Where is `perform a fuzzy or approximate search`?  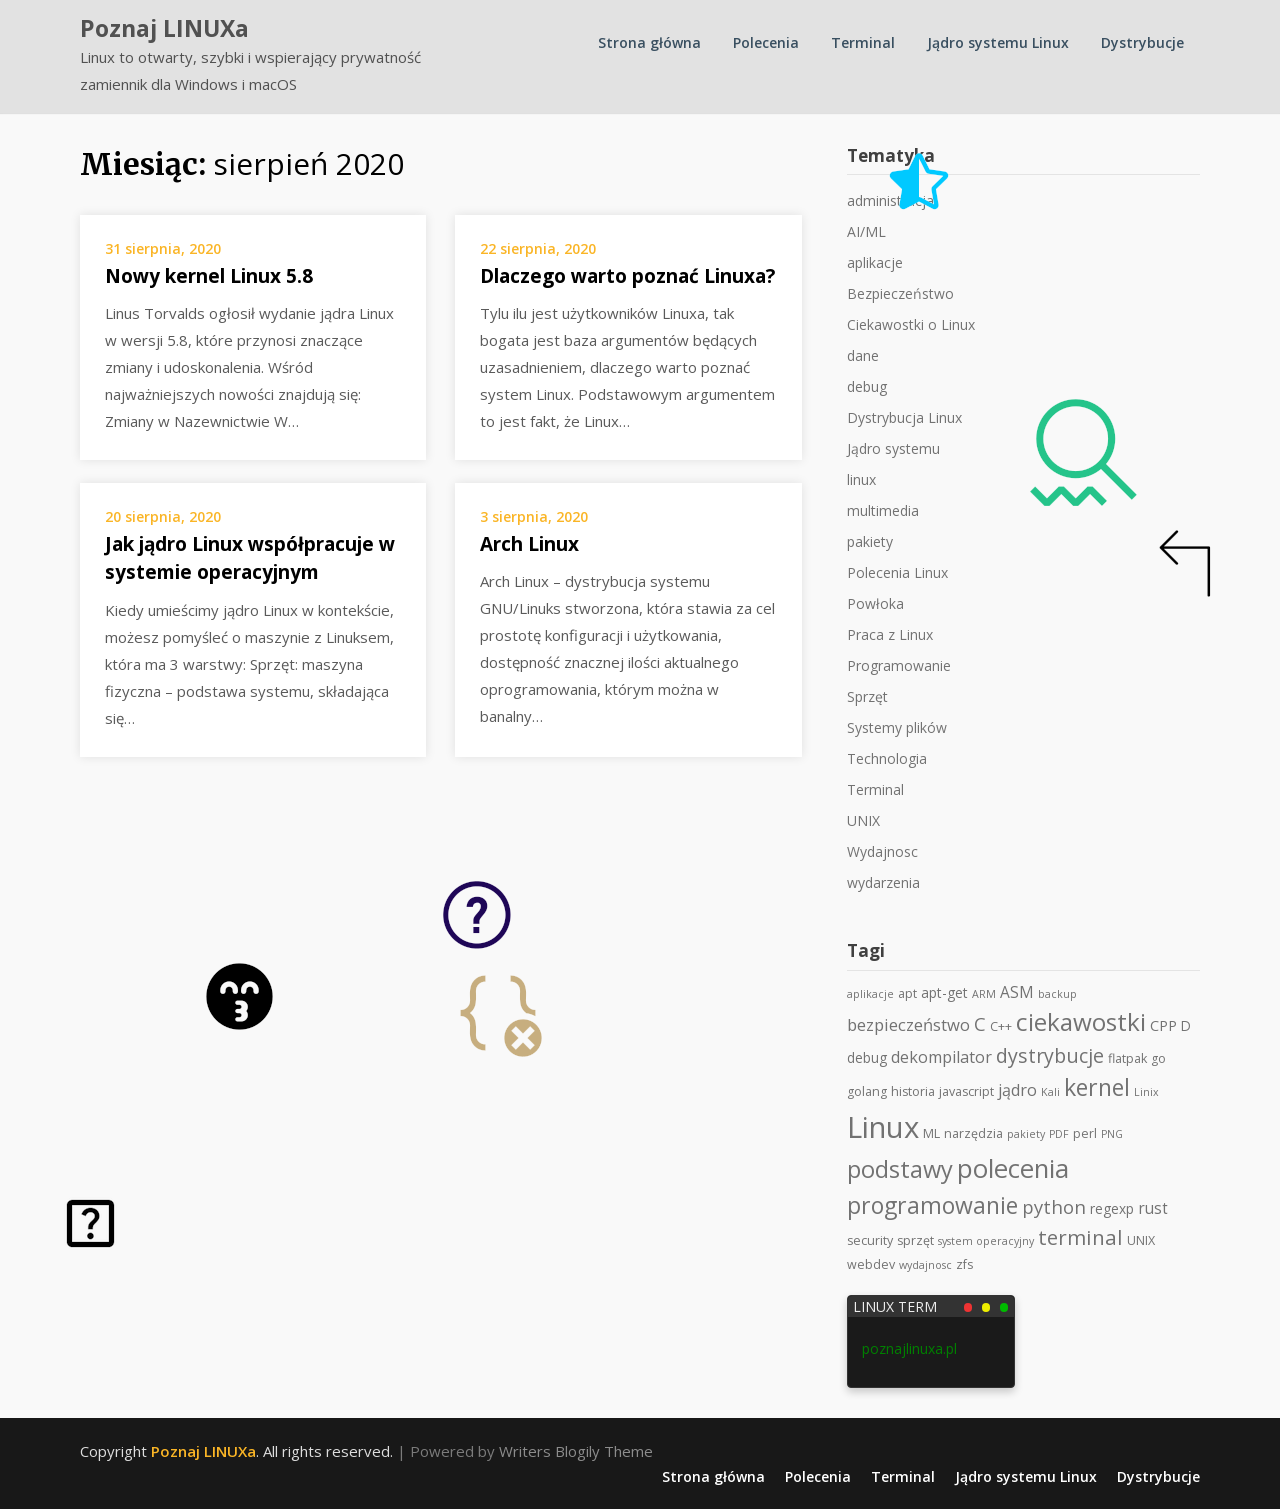 perform a fuzzy or approximate search is located at coordinates (1086, 449).